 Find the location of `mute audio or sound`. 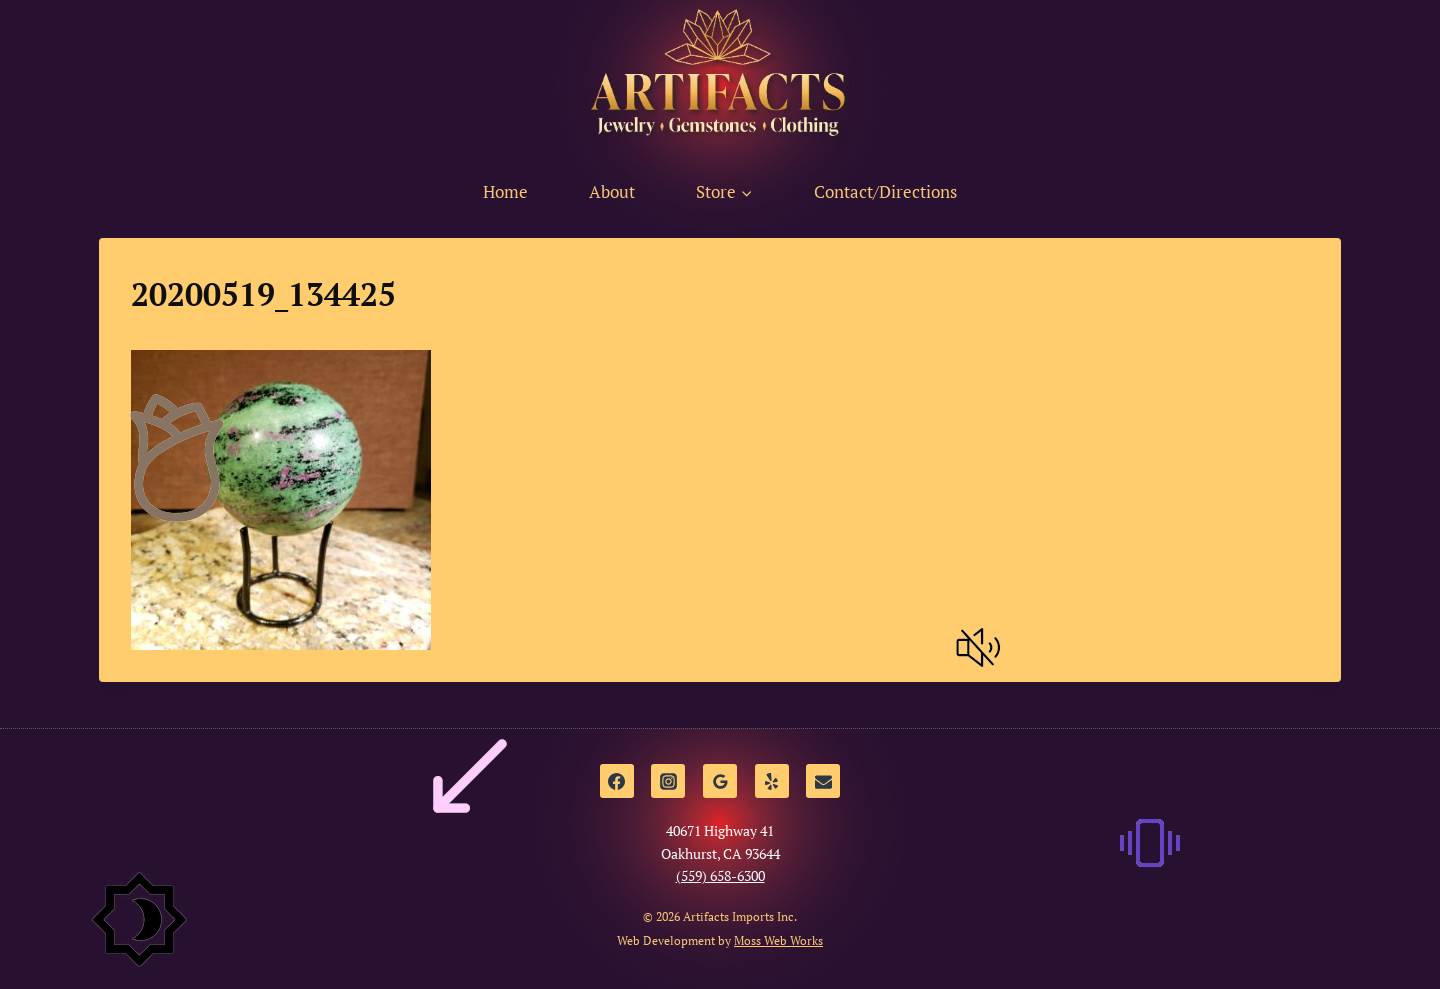

mute audio or sound is located at coordinates (977, 647).